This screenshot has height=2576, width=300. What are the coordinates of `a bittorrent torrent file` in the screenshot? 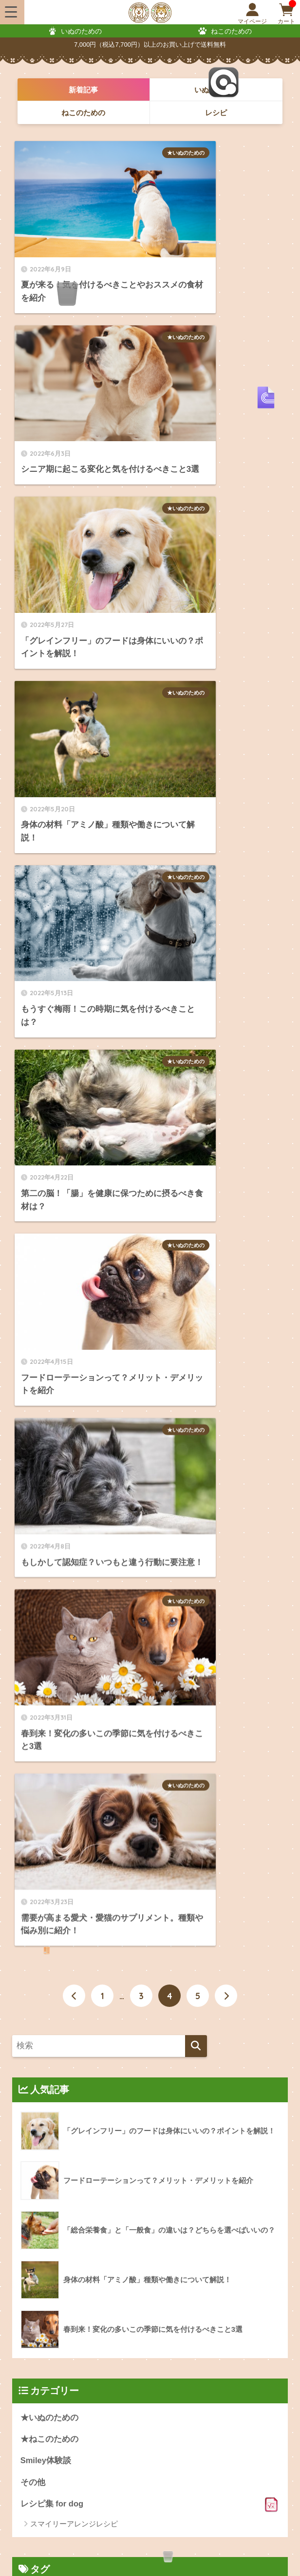 It's located at (266, 398).